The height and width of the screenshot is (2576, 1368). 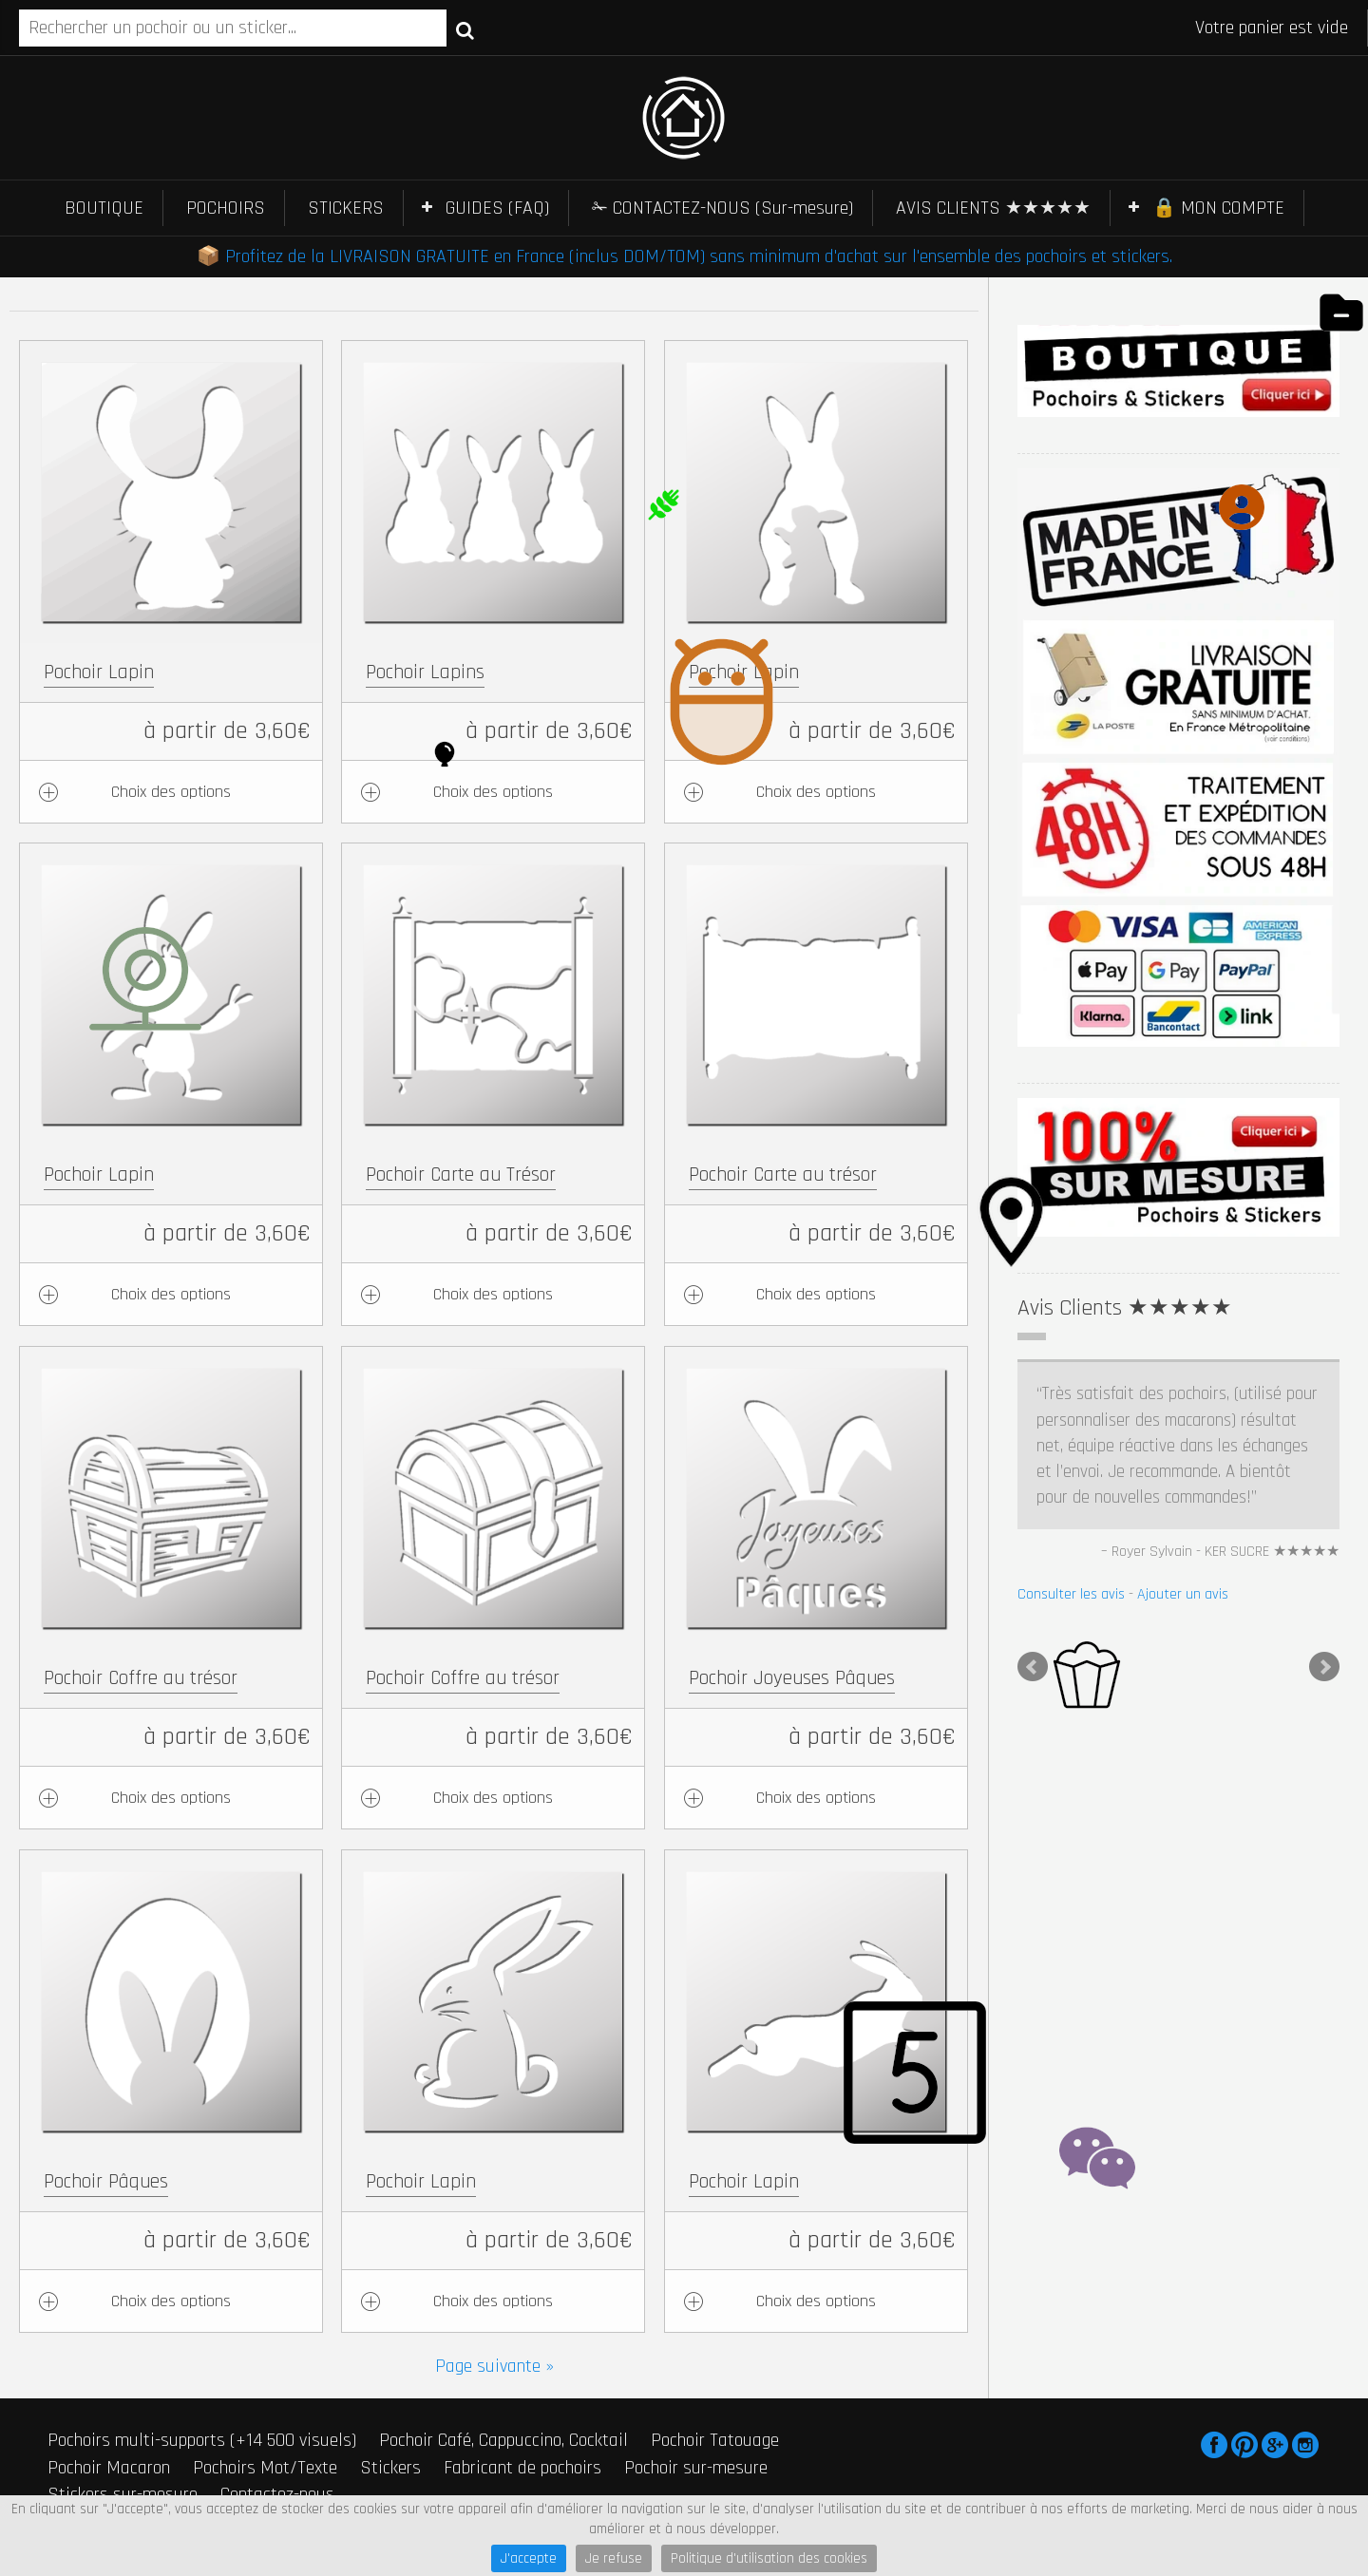 I want to click on open WeChat messaging app, so click(x=1097, y=2158).